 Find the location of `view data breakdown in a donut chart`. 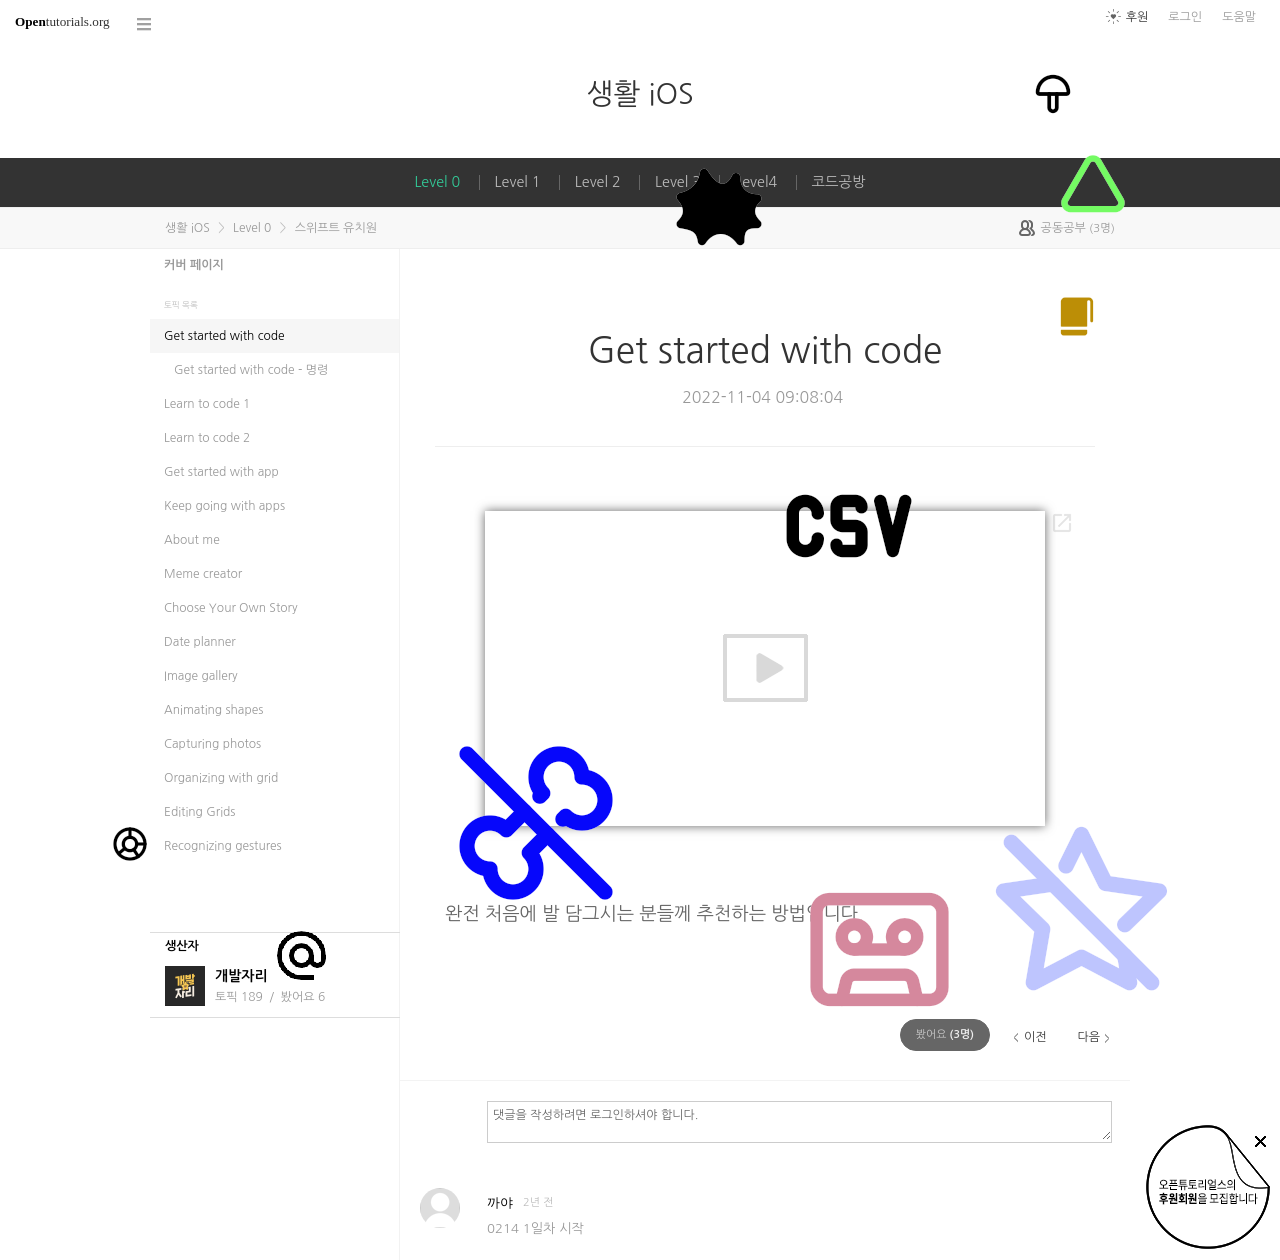

view data breakdown in a donut chart is located at coordinates (130, 844).